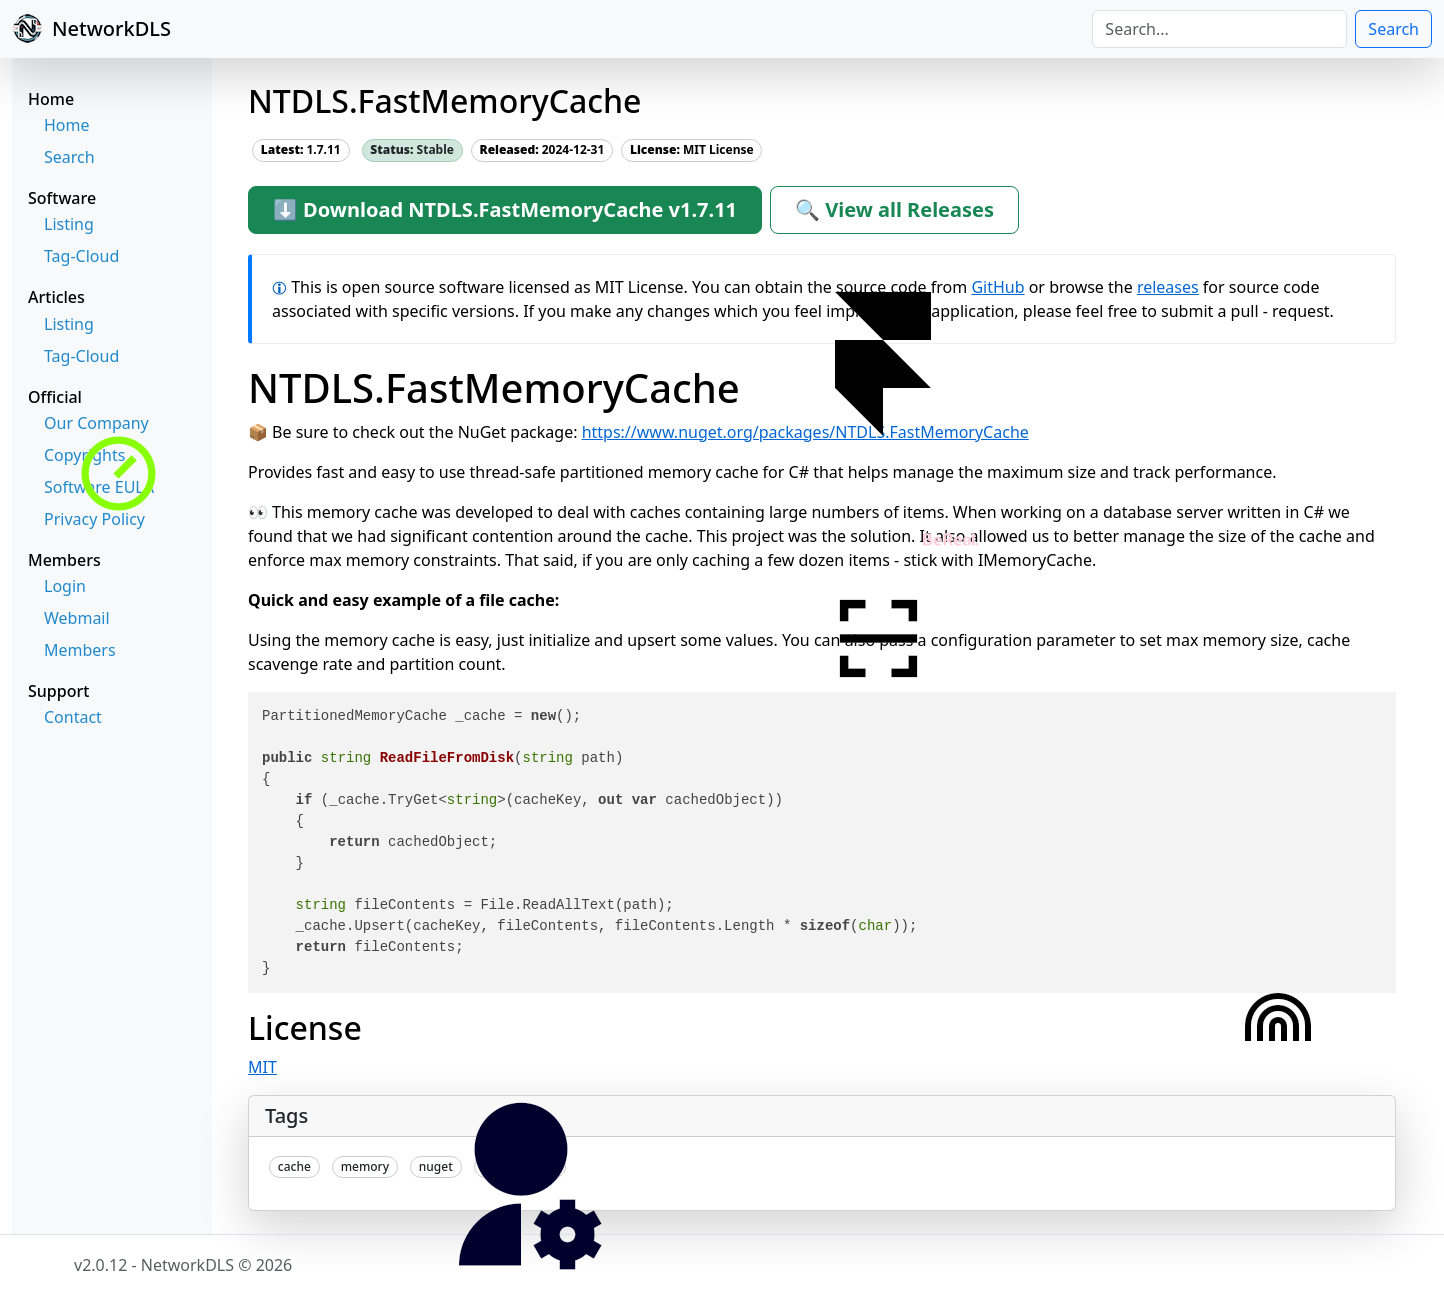  I want to click on view weather conditions, so click(1278, 1017).